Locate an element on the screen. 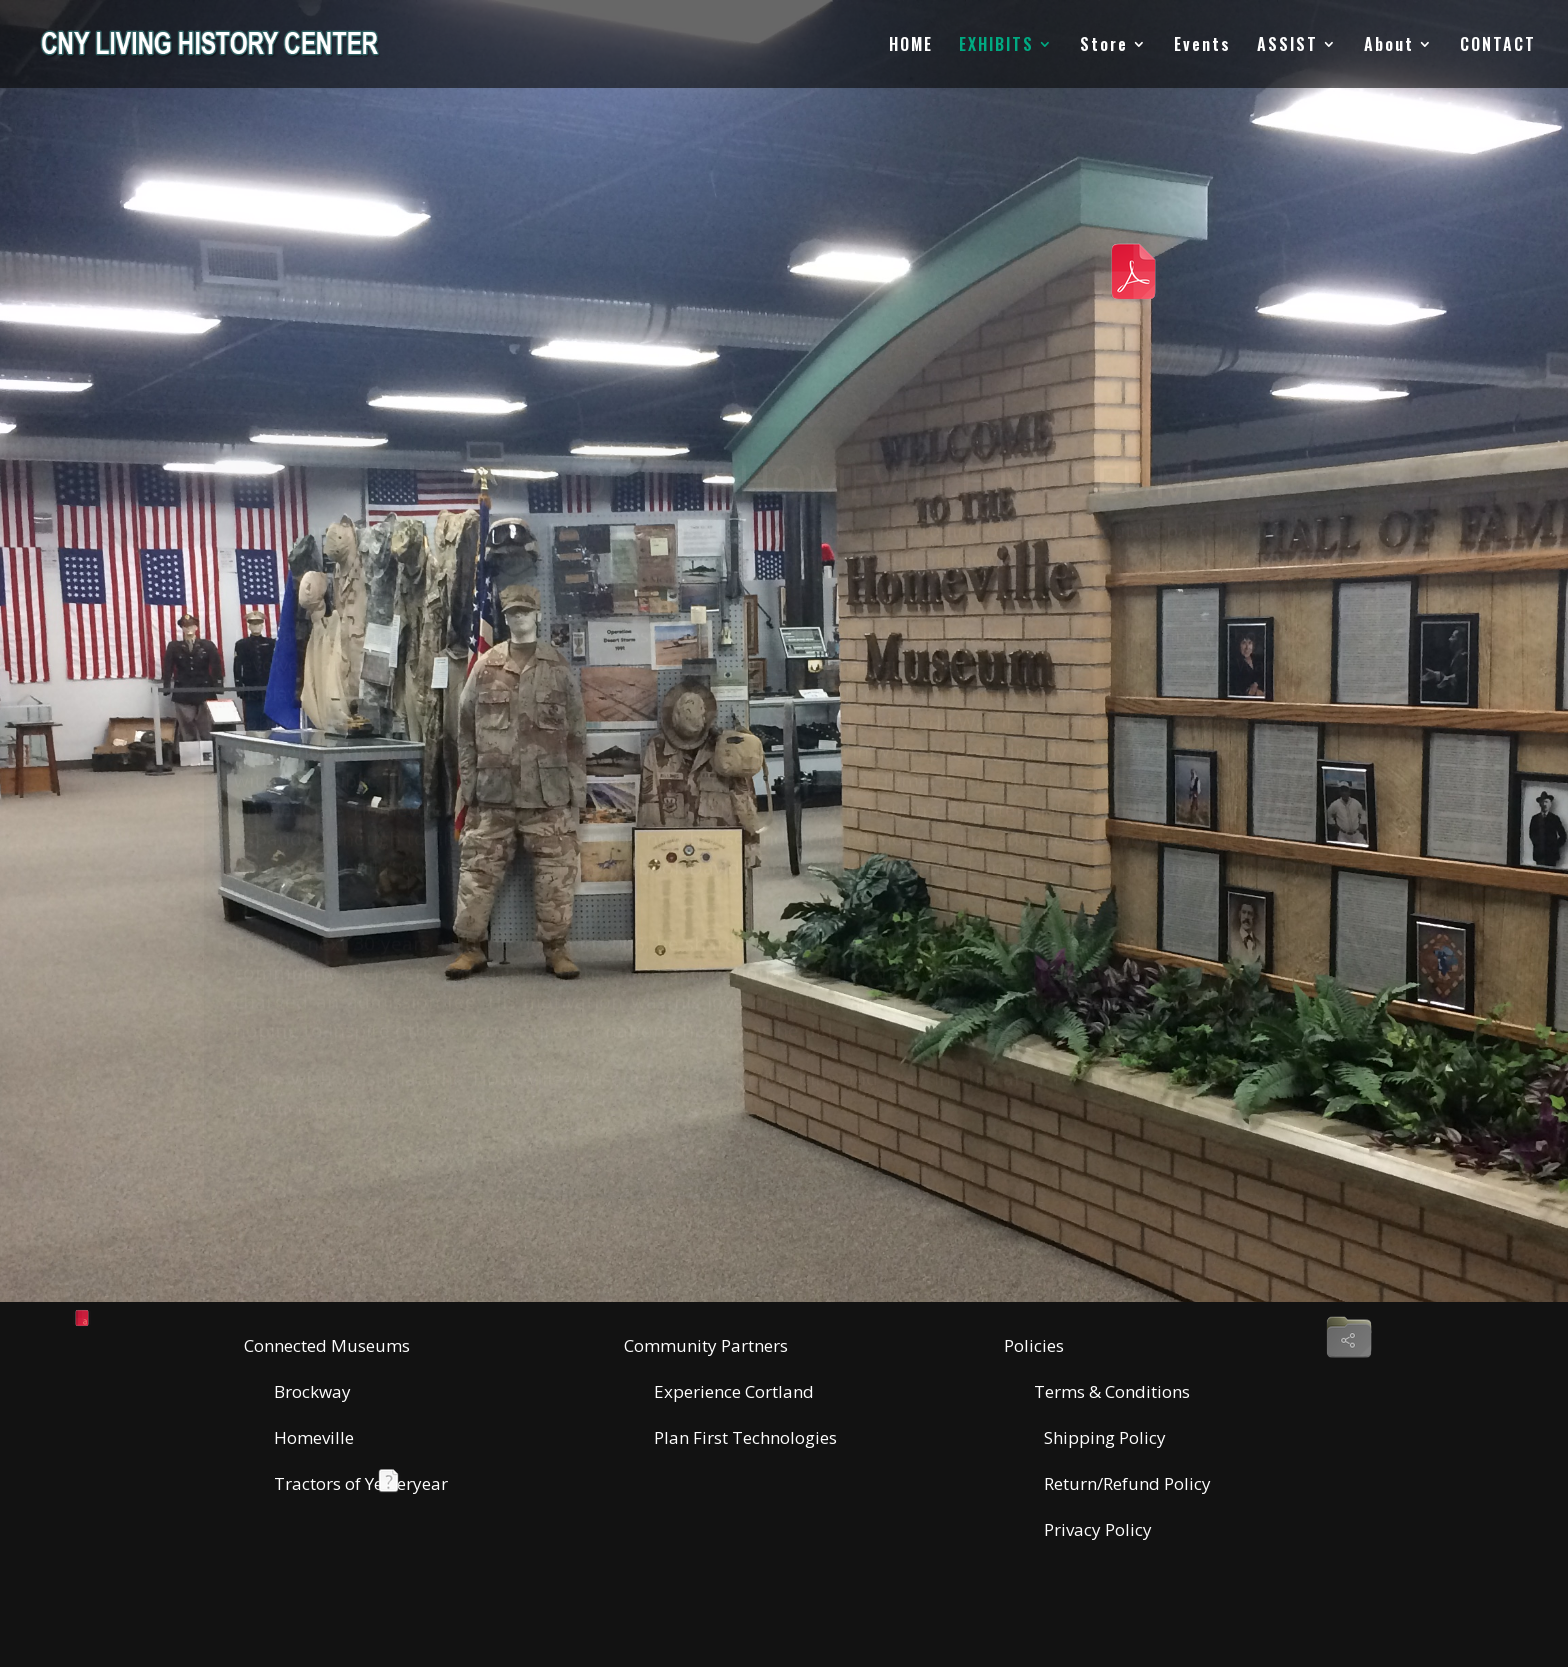  open the dictionary app is located at coordinates (82, 1318).